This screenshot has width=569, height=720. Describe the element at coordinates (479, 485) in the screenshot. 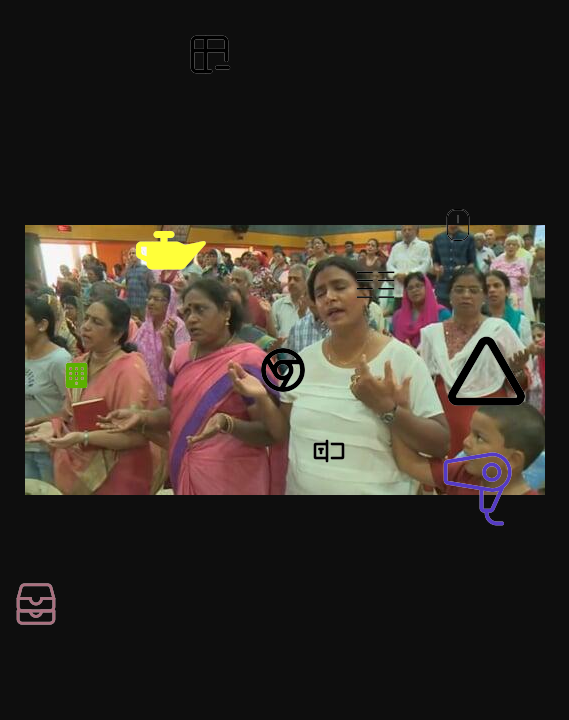

I see `hair styling or salon services` at that location.